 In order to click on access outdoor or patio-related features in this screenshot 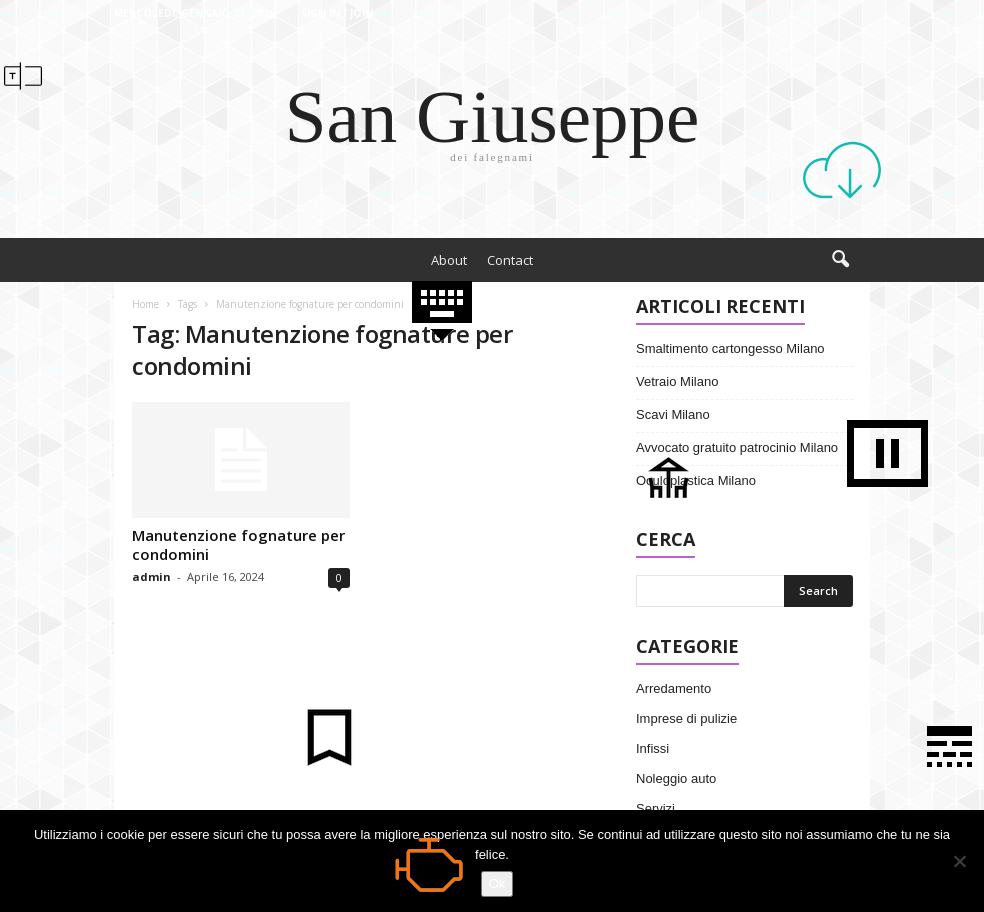, I will do `click(668, 477)`.